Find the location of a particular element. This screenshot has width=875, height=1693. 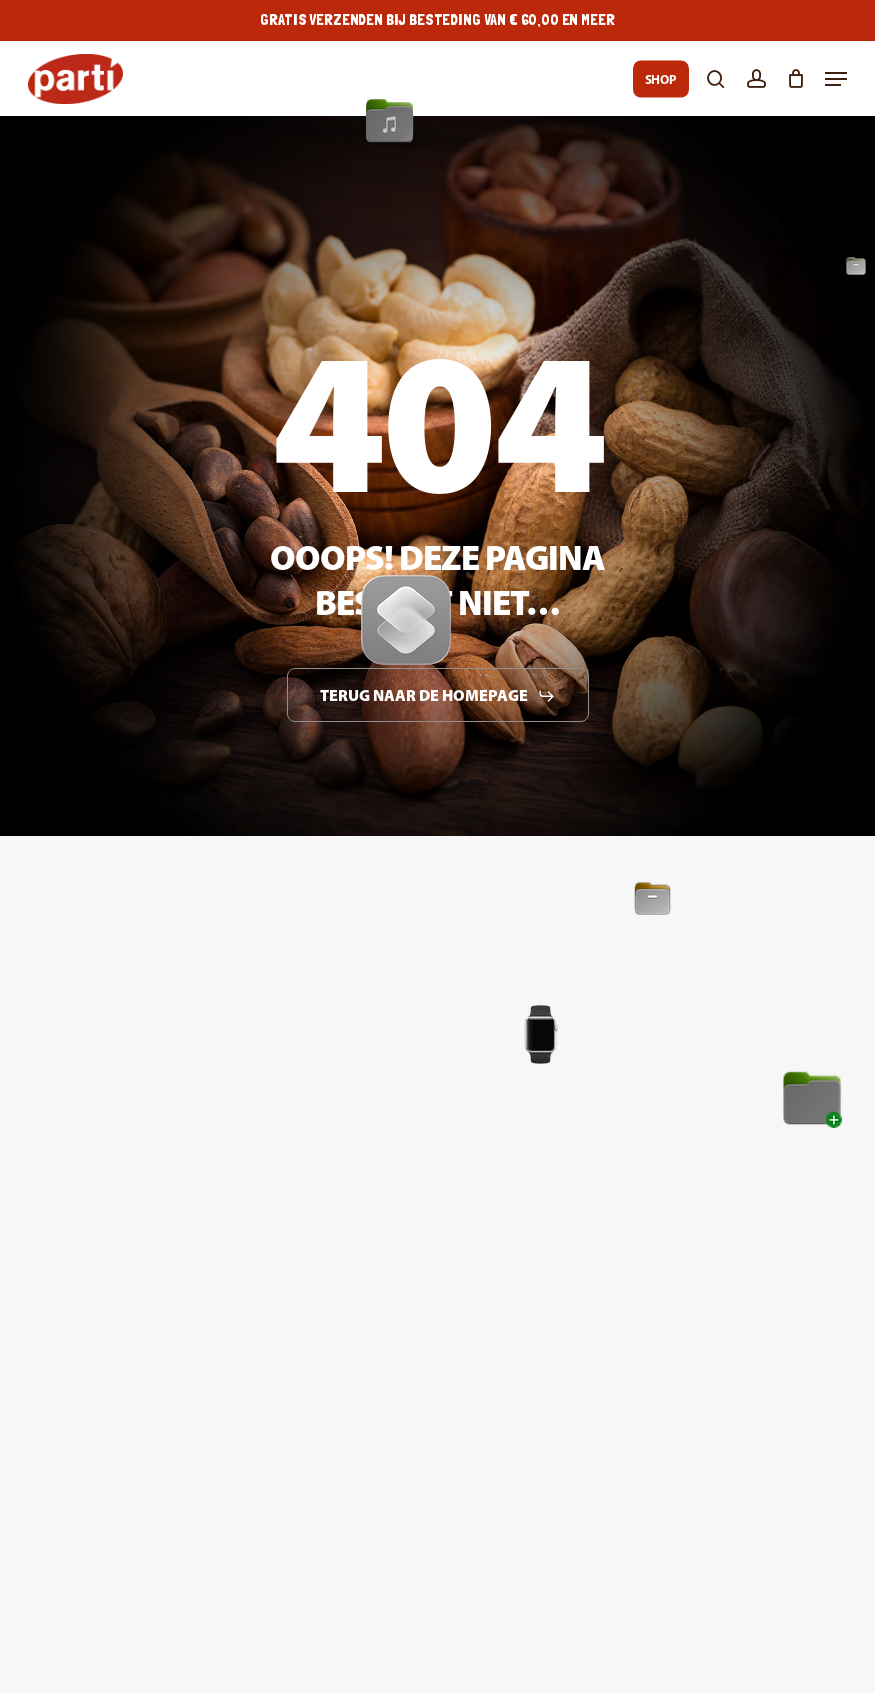

open the file manager is located at coordinates (652, 898).